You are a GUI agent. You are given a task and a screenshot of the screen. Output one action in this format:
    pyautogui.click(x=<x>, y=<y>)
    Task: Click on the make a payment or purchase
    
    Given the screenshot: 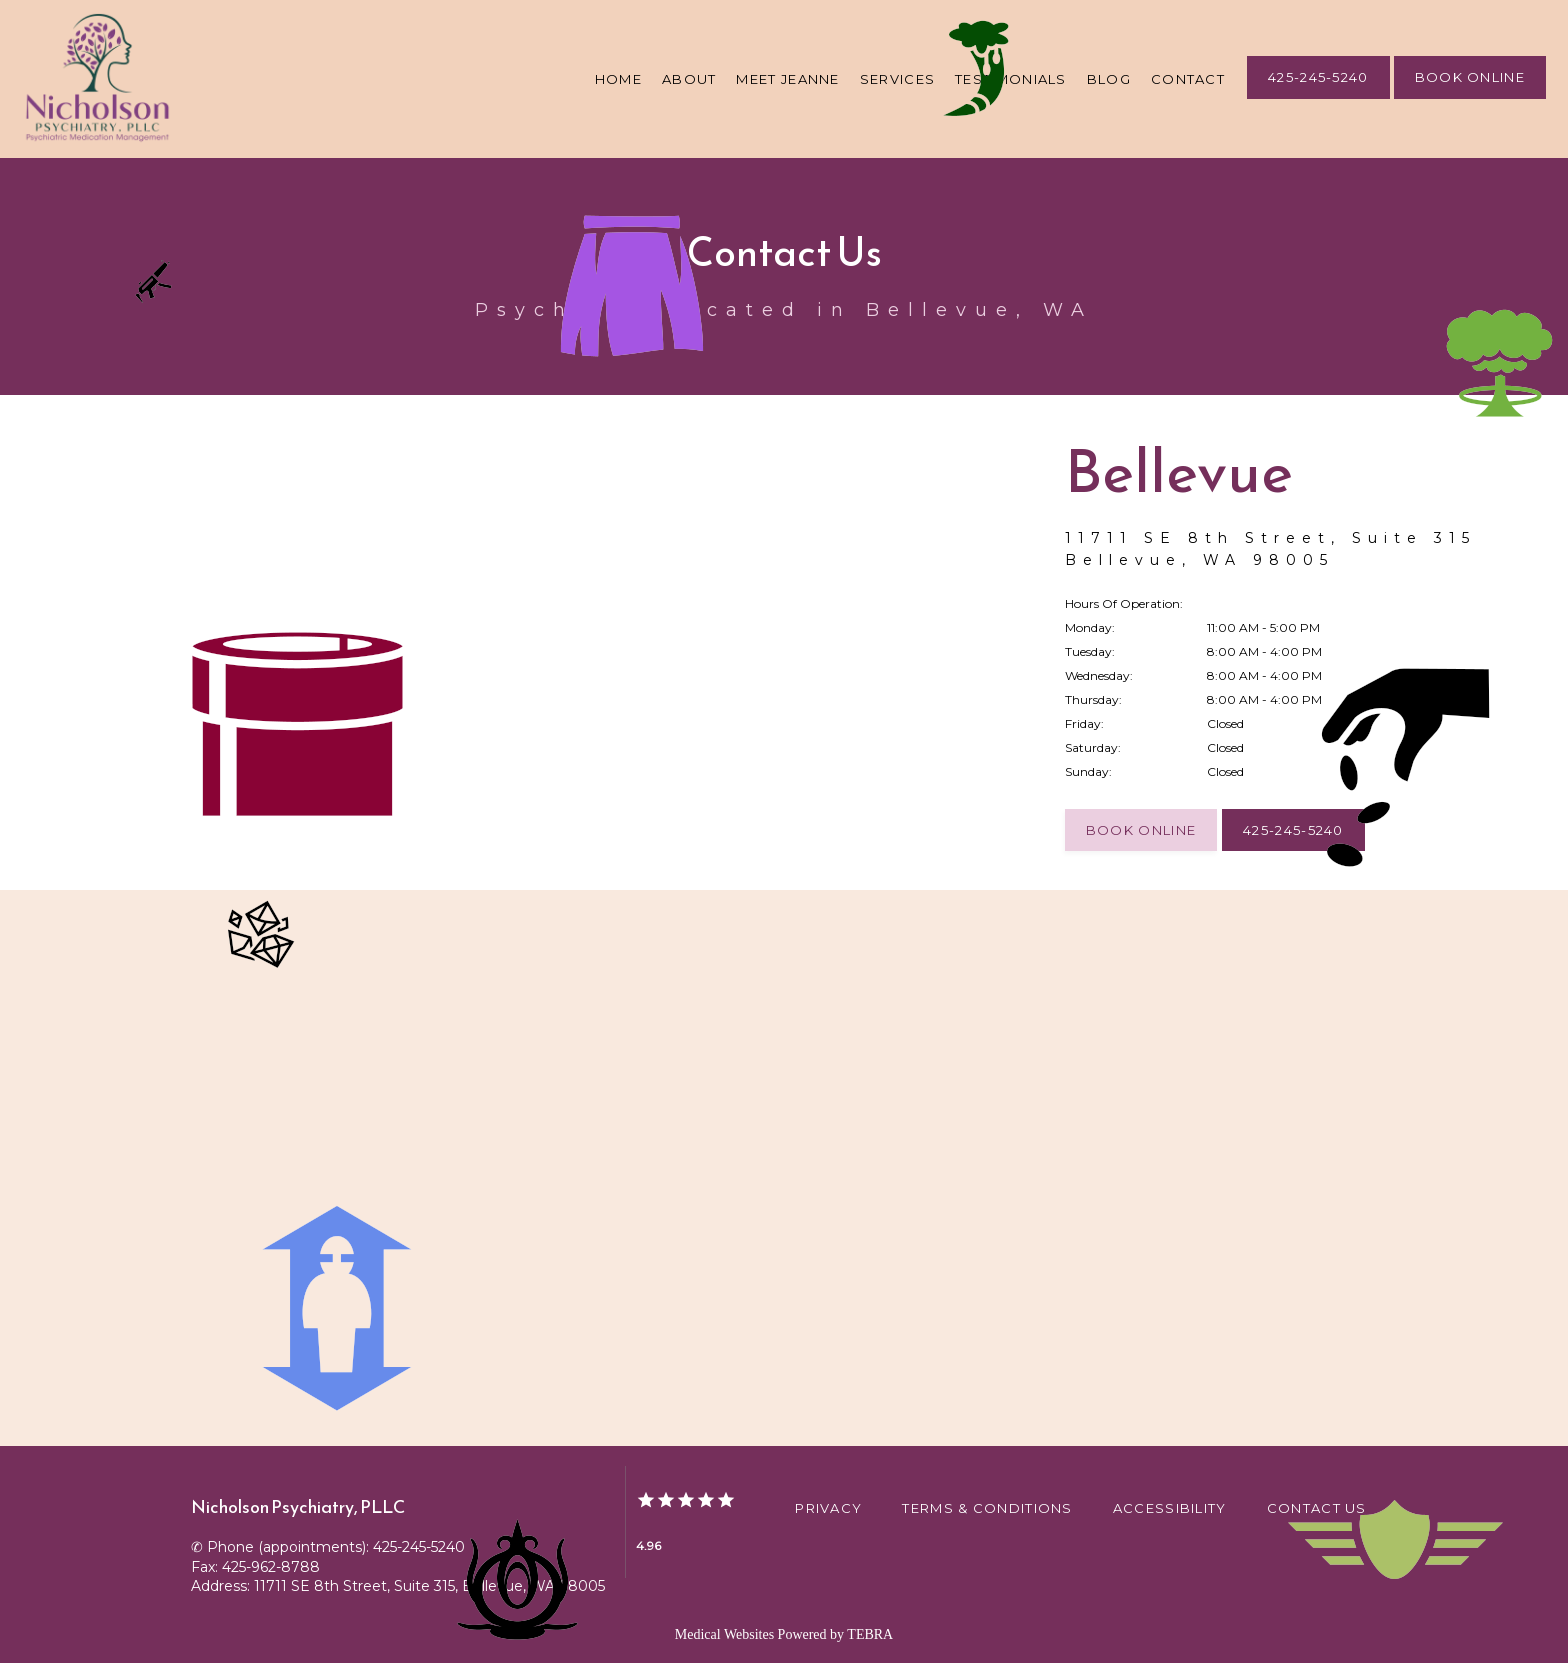 What is the action you would take?
    pyautogui.click(x=1385, y=769)
    